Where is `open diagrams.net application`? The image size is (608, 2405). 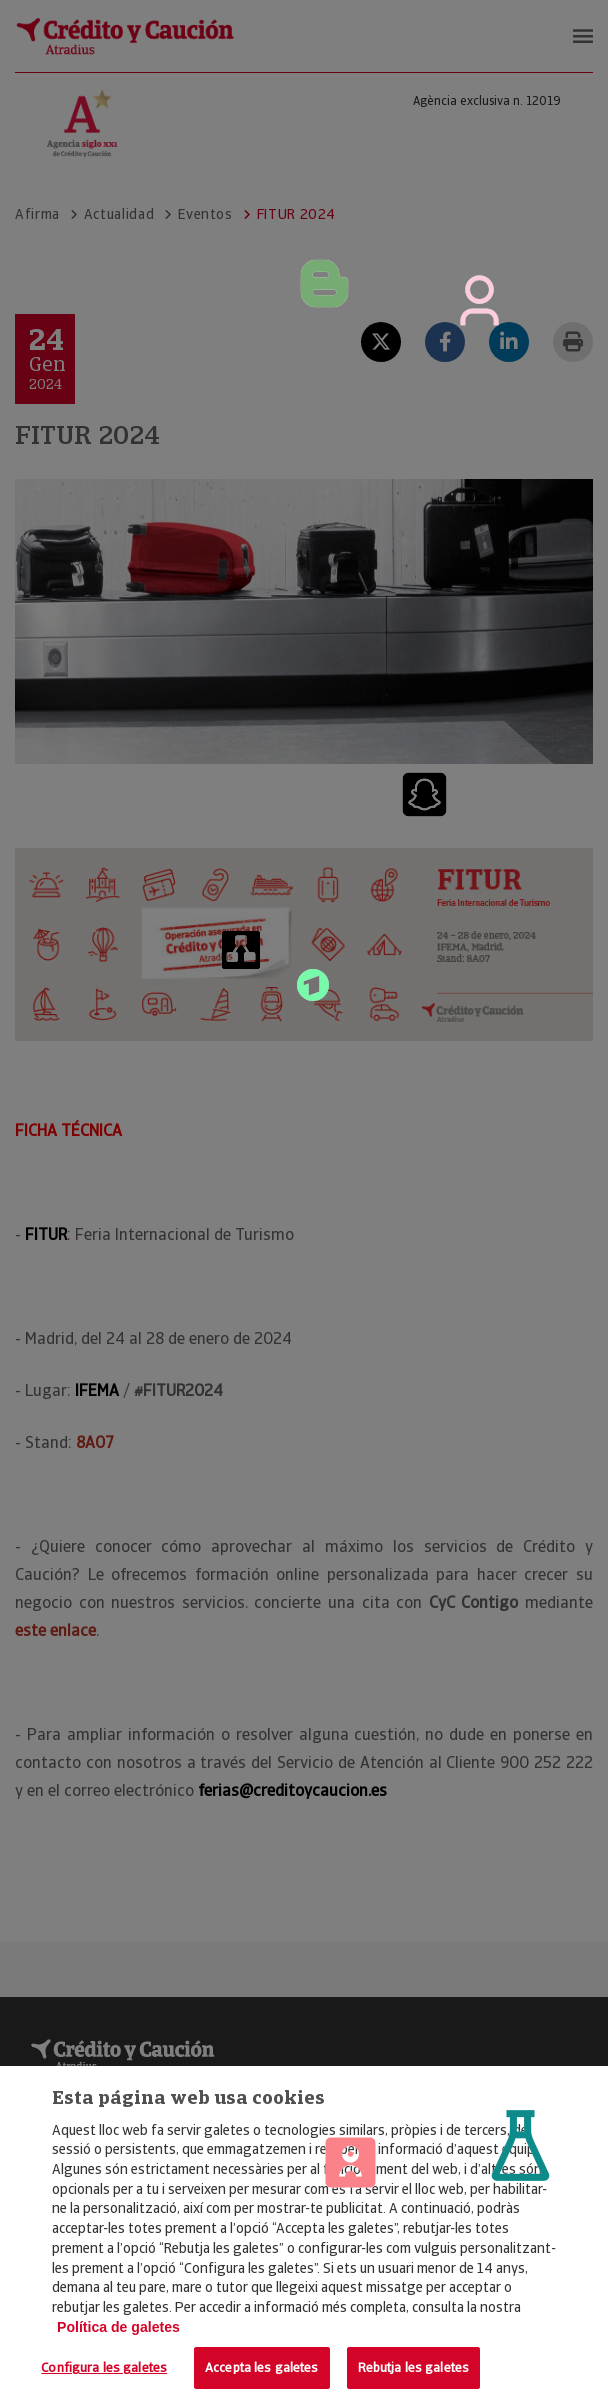 open diagrams.net application is located at coordinates (241, 950).